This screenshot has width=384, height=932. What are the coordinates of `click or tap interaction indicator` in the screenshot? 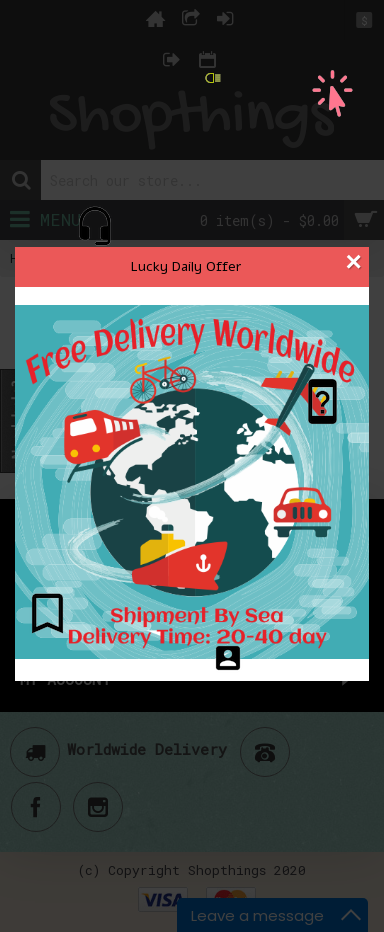 It's located at (332, 93).